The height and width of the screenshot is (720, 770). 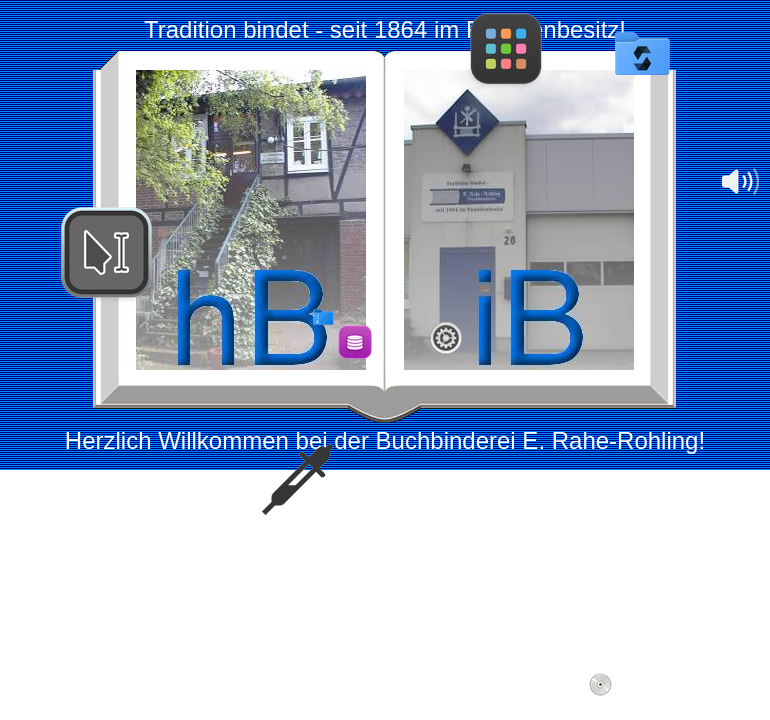 What do you see at coordinates (446, 338) in the screenshot?
I see `access system or application settings` at bounding box center [446, 338].